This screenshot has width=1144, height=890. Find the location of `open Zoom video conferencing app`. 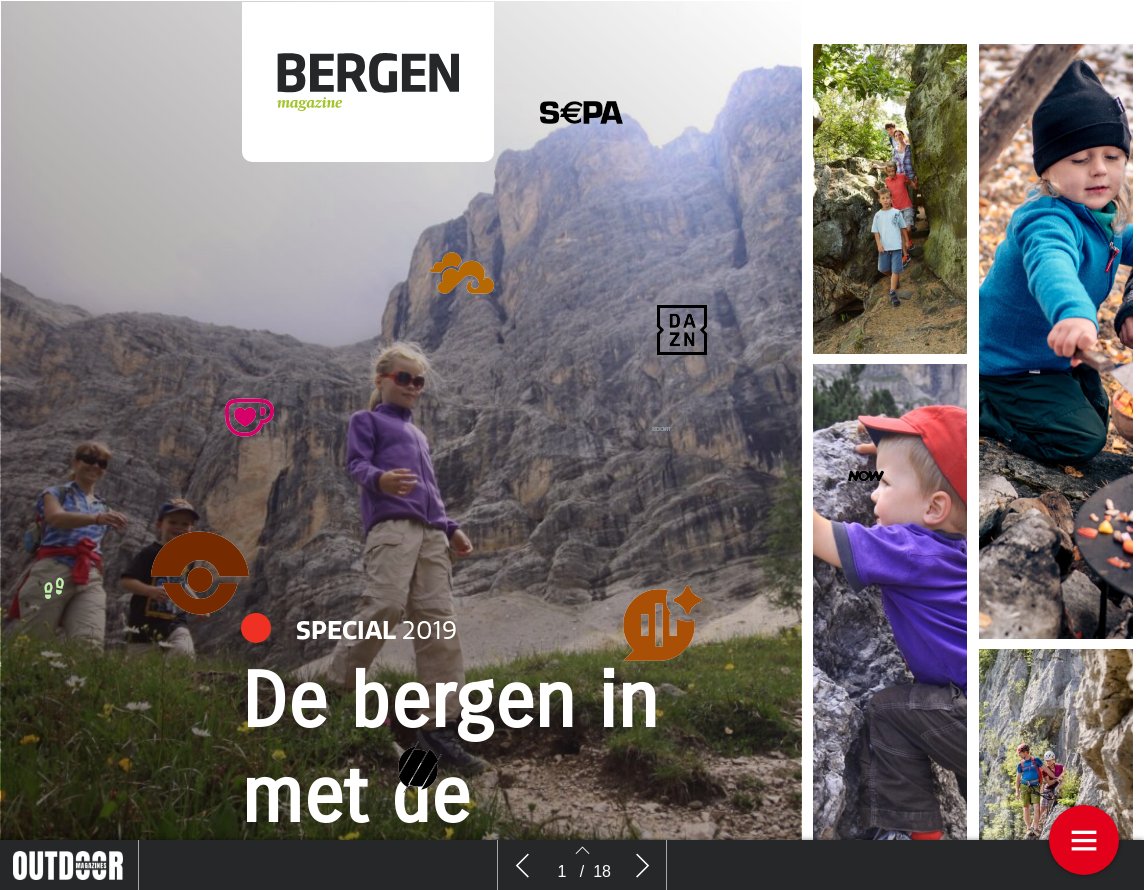

open Zoom video conferencing app is located at coordinates (661, 429).